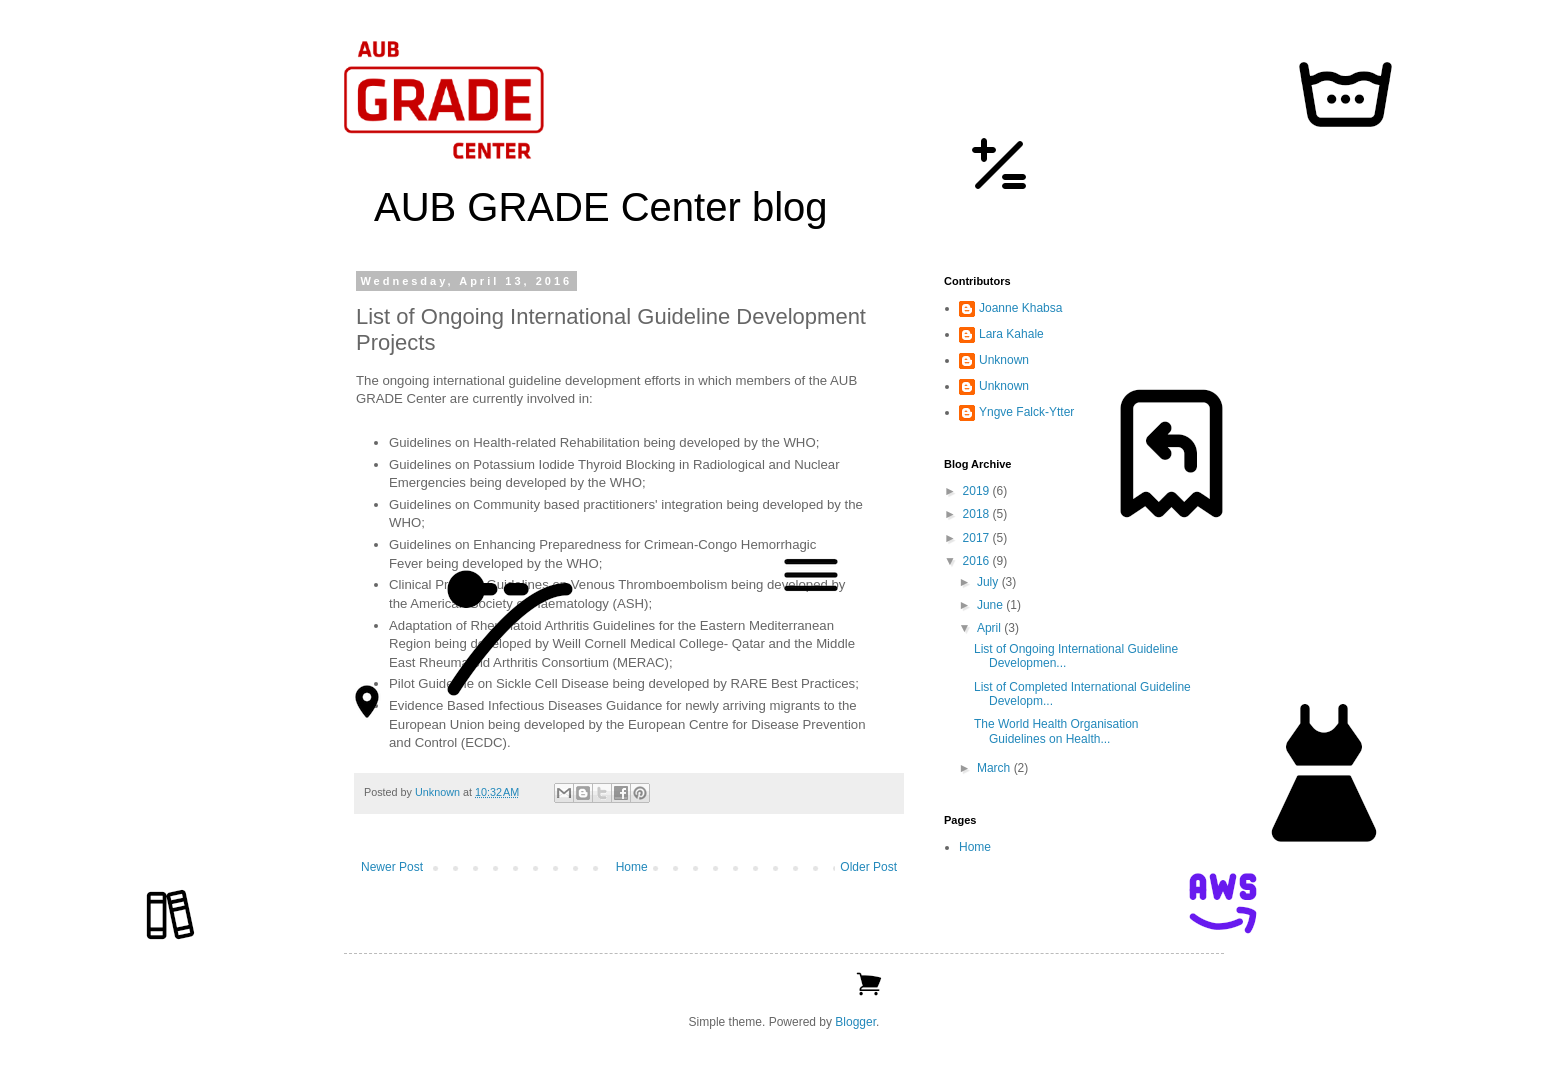  I want to click on request a refund for a purchase, so click(1171, 453).